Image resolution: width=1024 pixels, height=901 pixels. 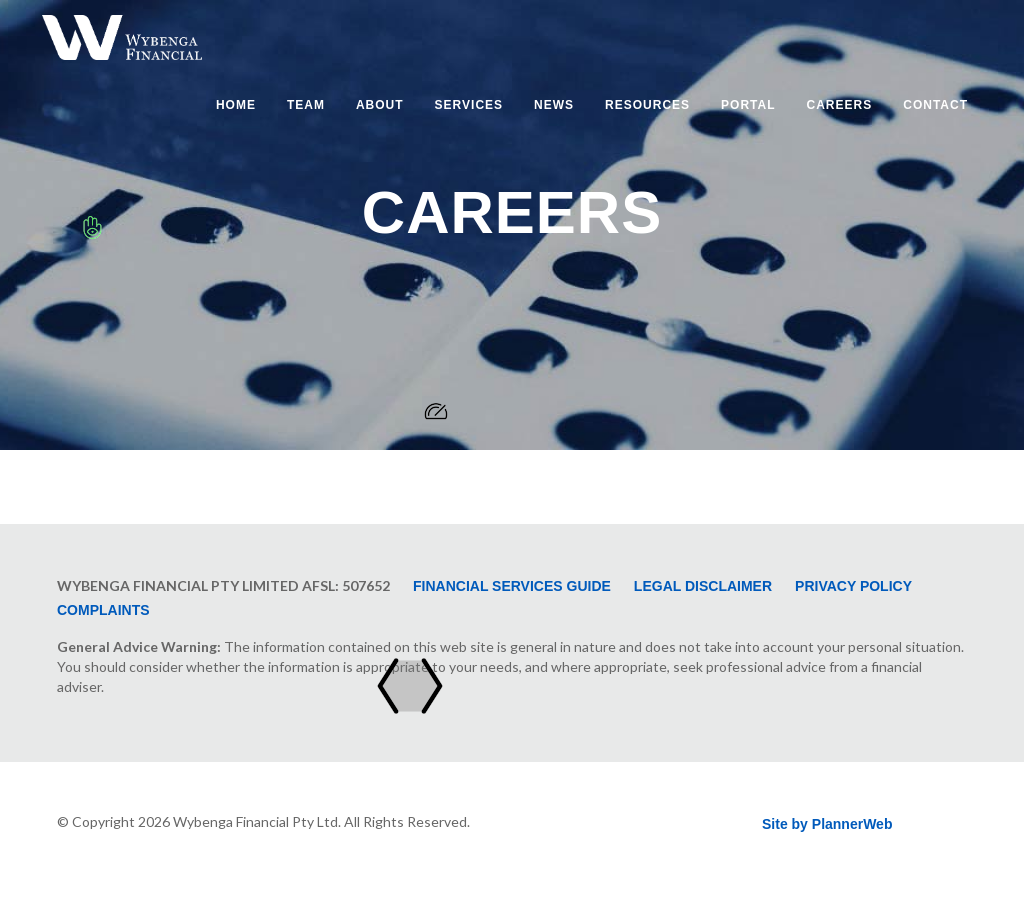 I want to click on view current speed or performance metrics, so click(x=436, y=412).